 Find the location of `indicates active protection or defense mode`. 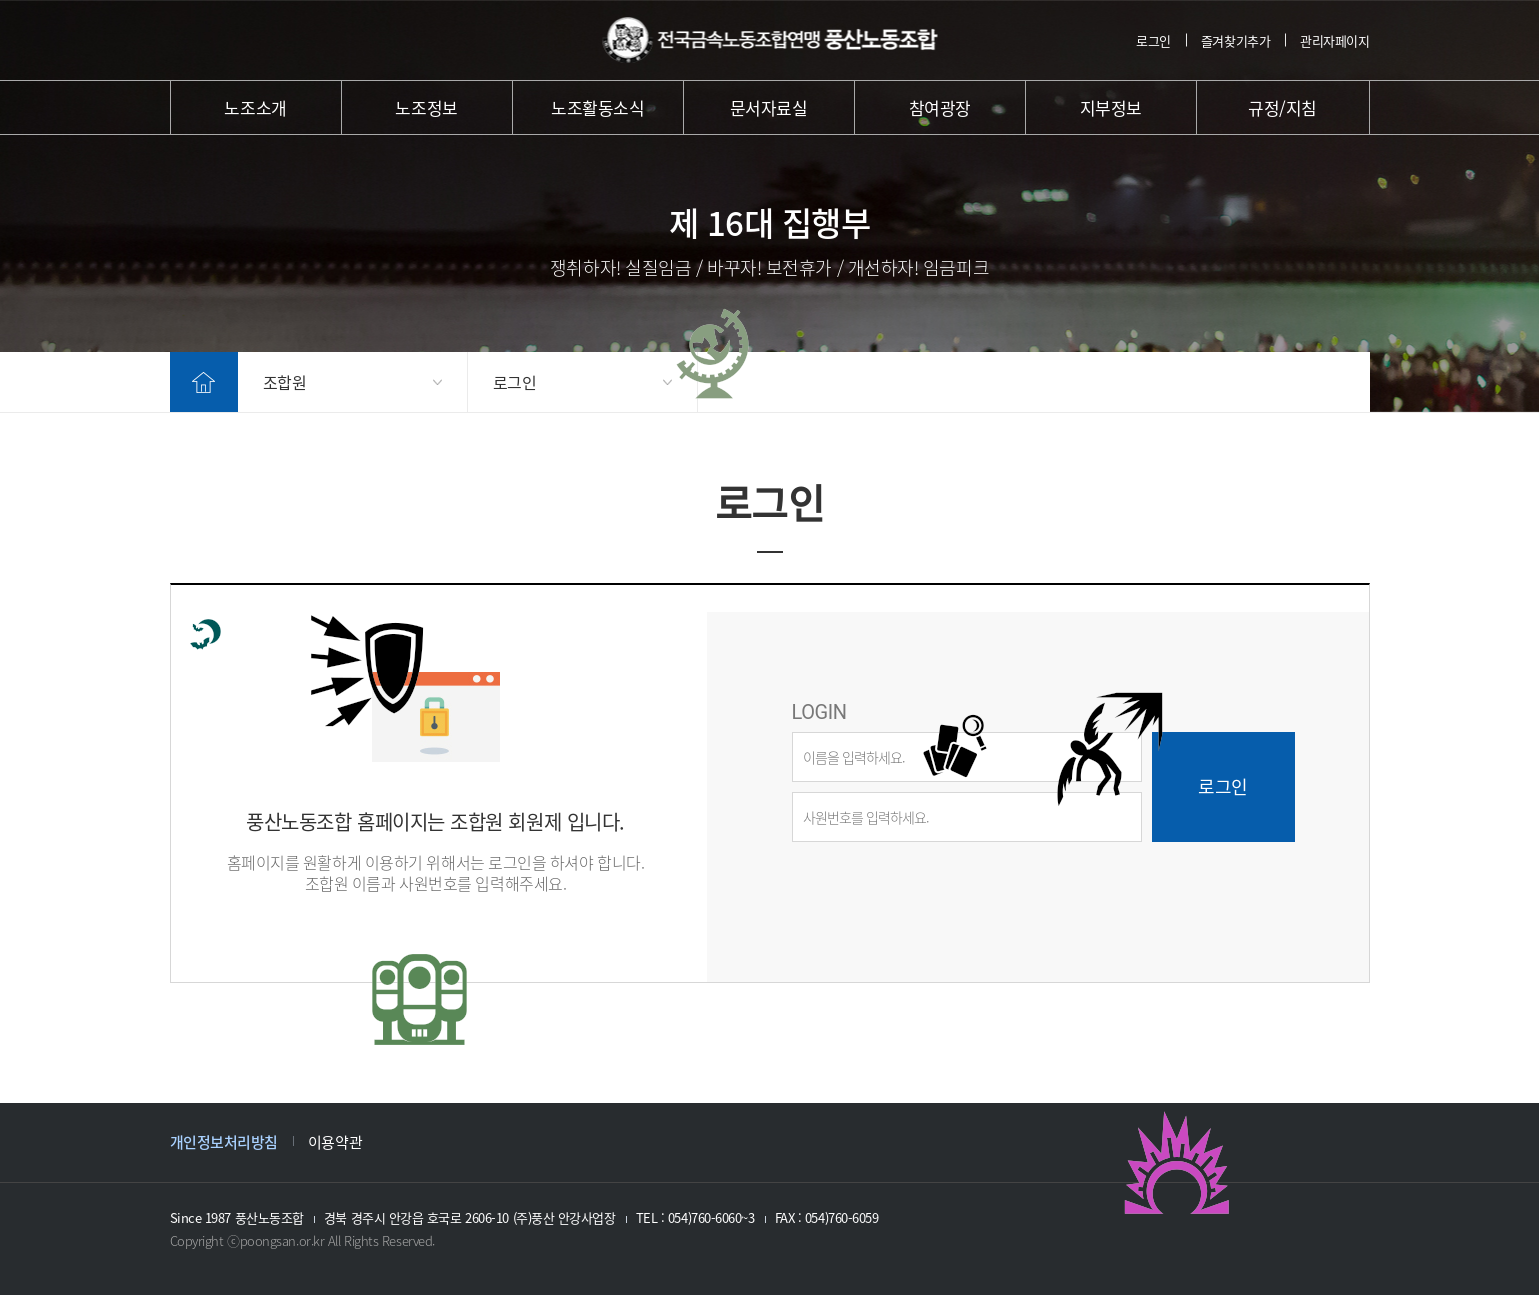

indicates active protection or defense mode is located at coordinates (367, 669).